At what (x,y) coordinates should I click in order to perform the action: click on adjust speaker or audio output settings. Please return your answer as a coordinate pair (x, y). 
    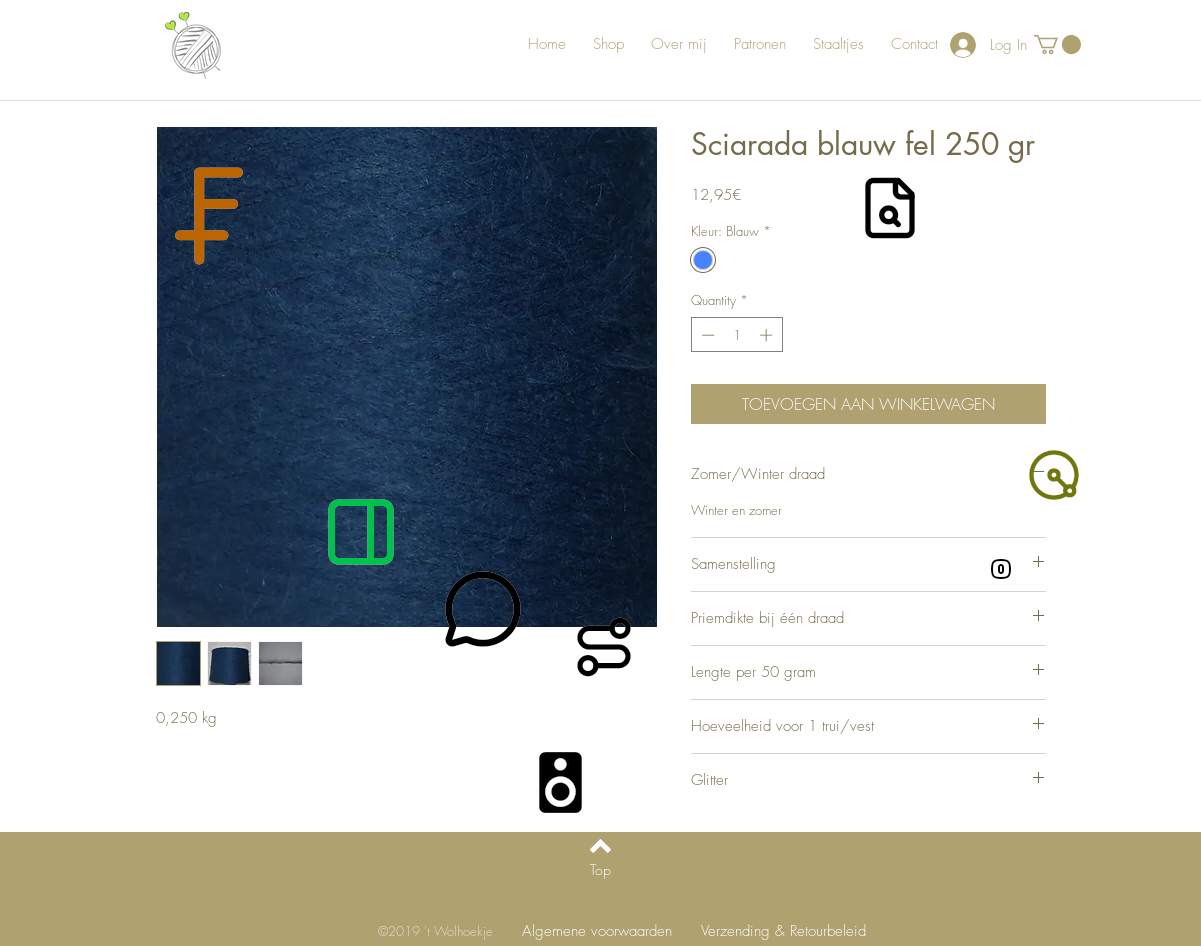
    Looking at the image, I should click on (560, 782).